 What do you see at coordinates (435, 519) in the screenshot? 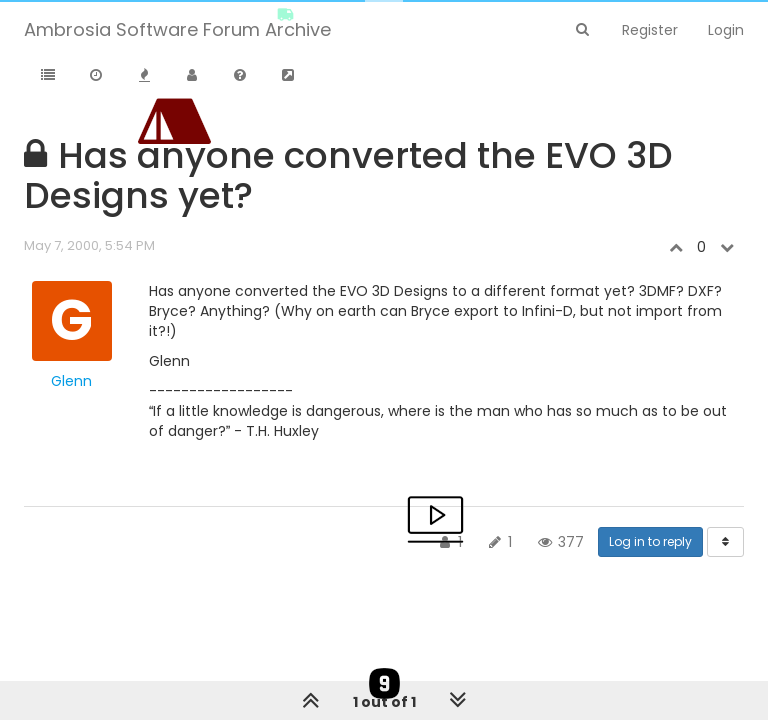
I see `play or watch a video` at bounding box center [435, 519].